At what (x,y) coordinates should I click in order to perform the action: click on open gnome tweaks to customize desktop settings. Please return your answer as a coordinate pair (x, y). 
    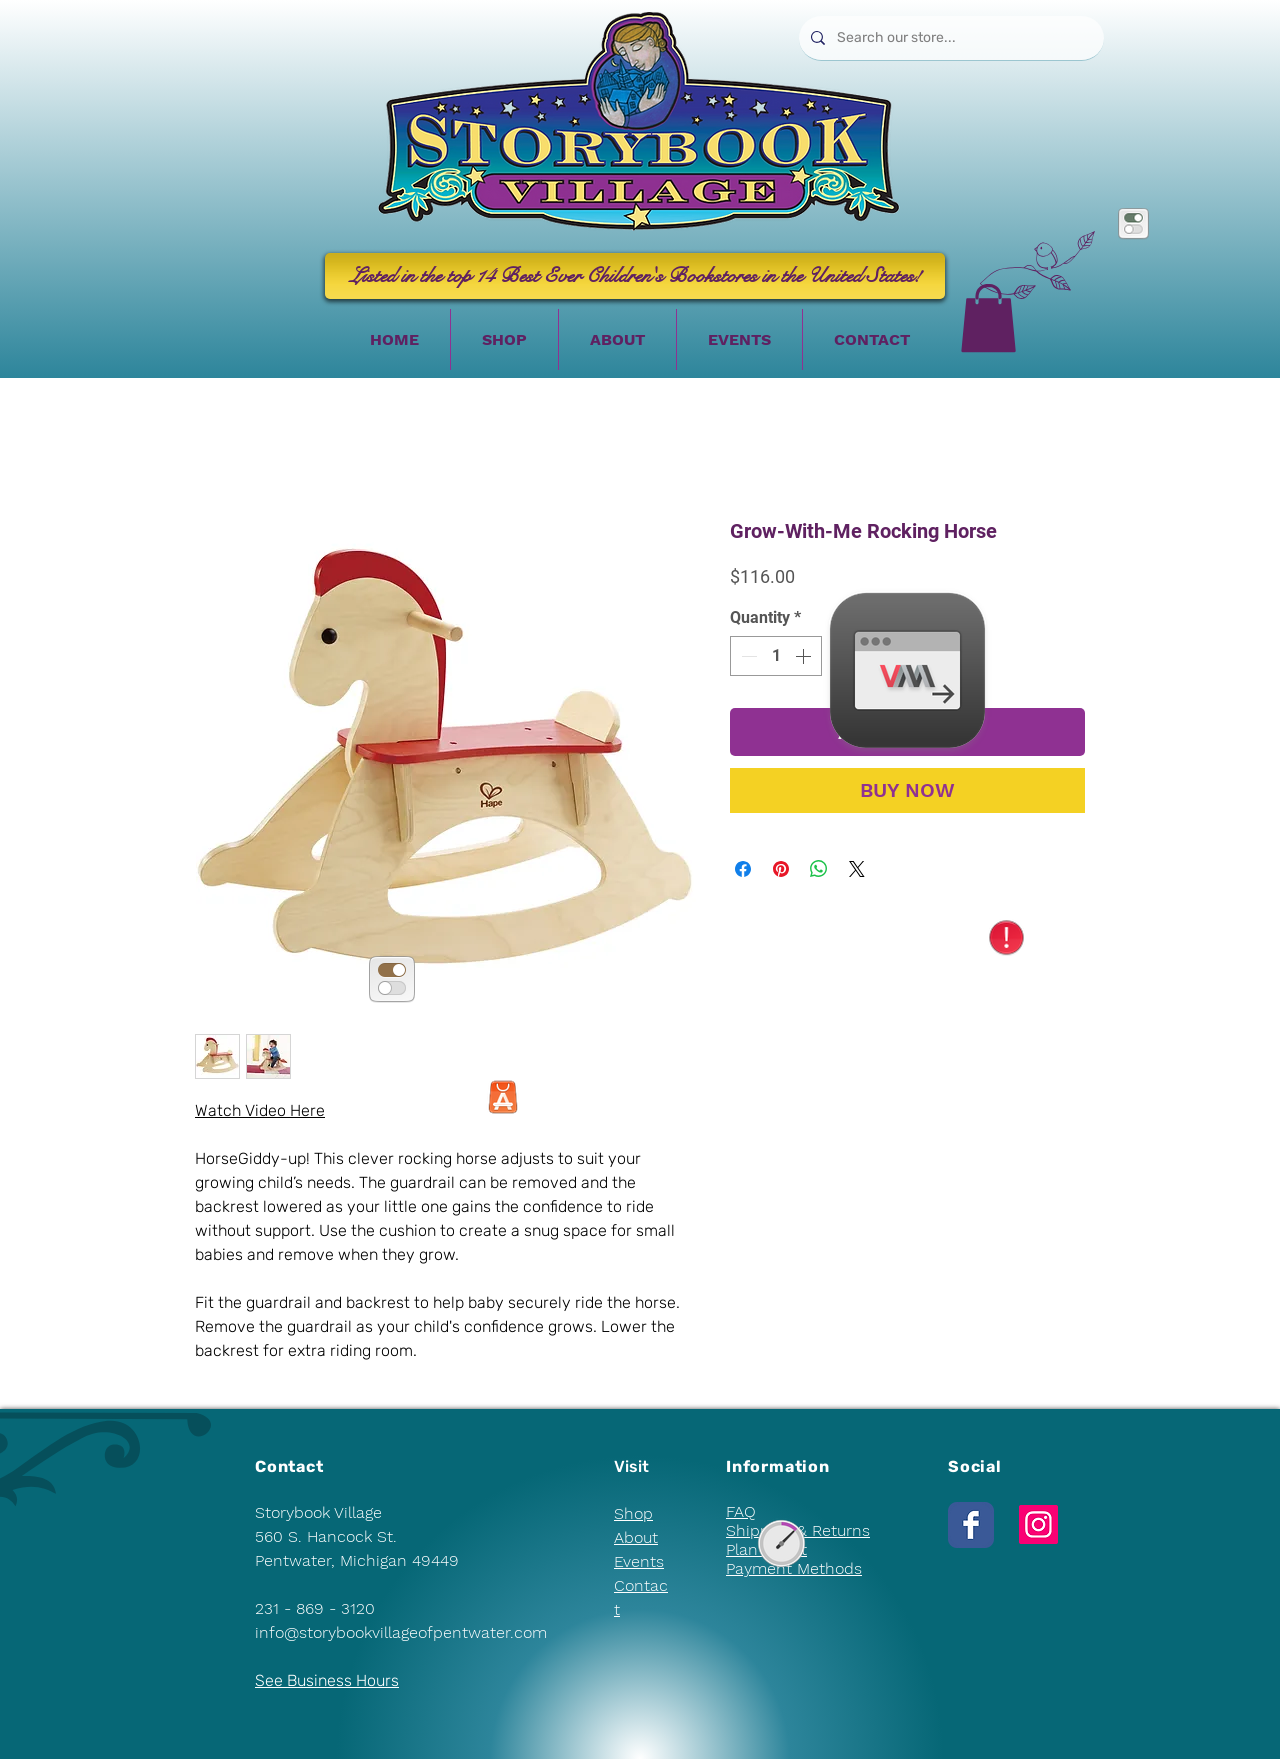
    Looking at the image, I should click on (1133, 223).